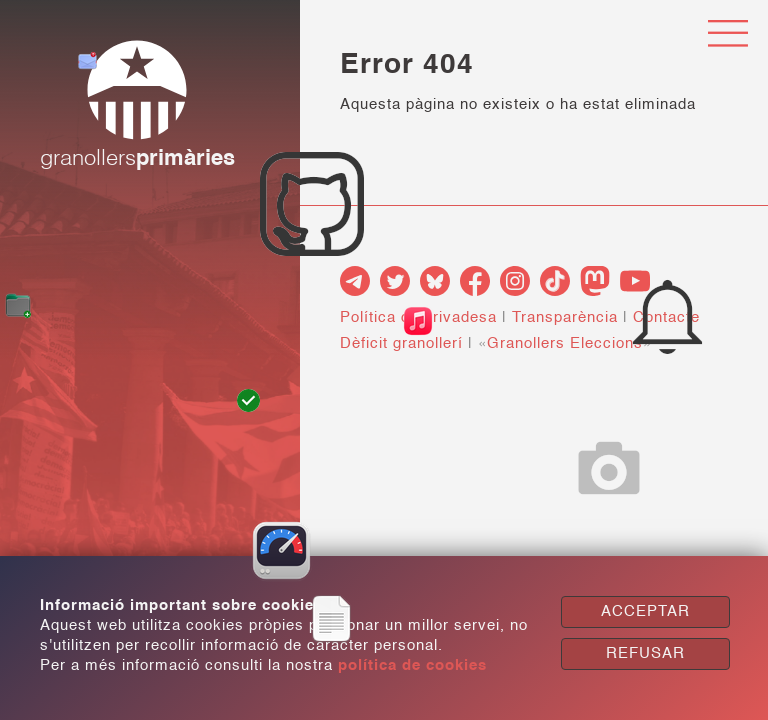 This screenshot has height=720, width=768. What do you see at coordinates (248, 400) in the screenshot?
I see `confirm or approve an action` at bounding box center [248, 400].